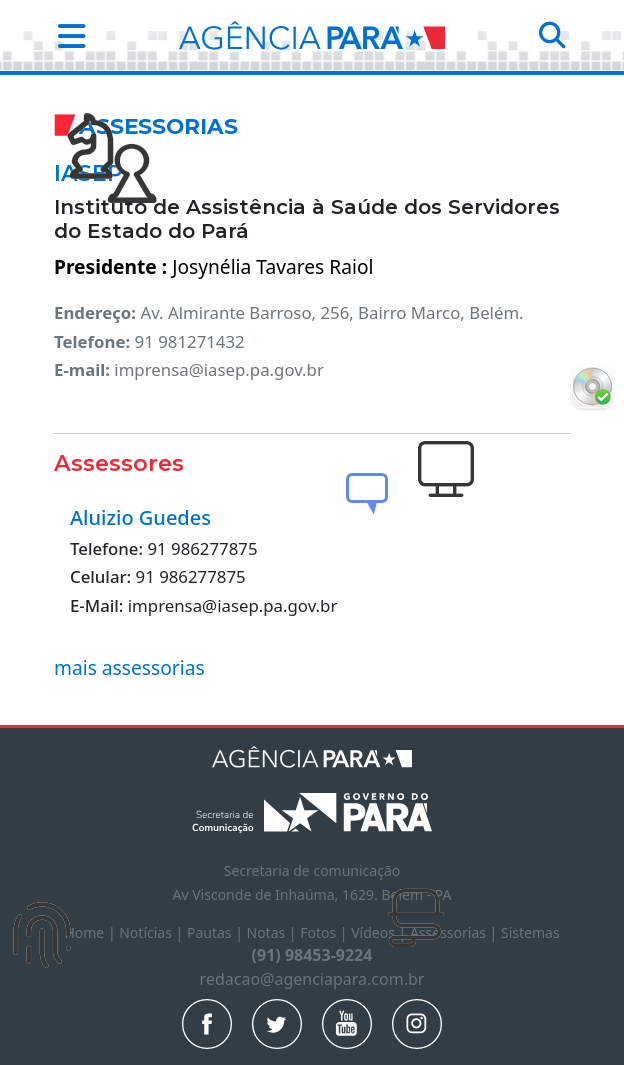 Image resolution: width=624 pixels, height=1065 pixels. Describe the element at coordinates (112, 158) in the screenshot. I see `open chess game application` at that location.